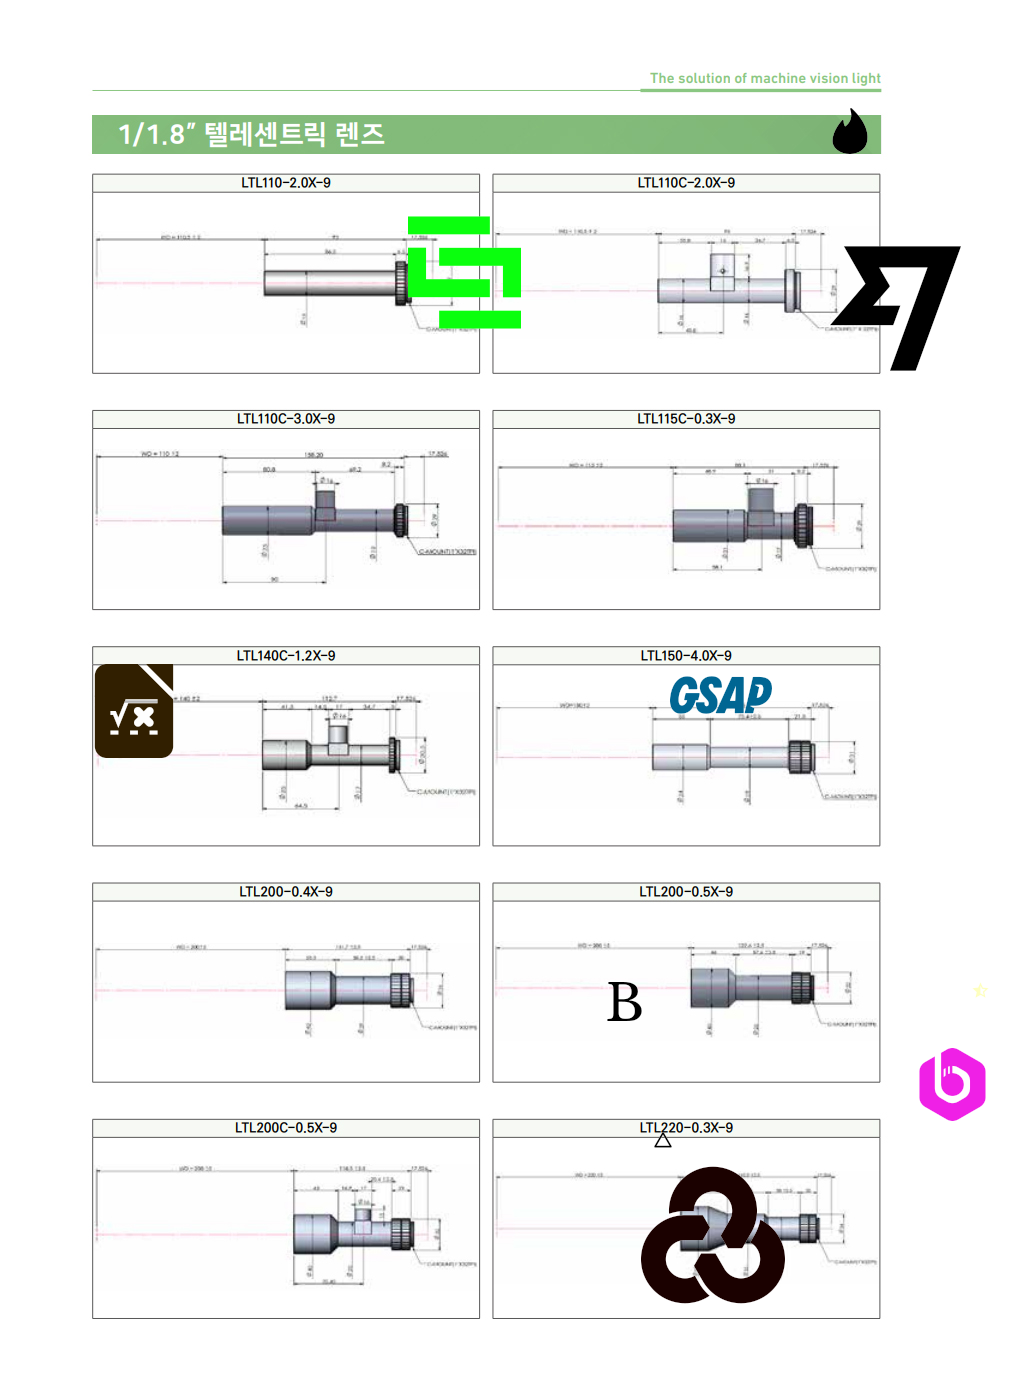  Describe the element at coordinates (713, 1235) in the screenshot. I see `rclone cloud sync application` at that location.